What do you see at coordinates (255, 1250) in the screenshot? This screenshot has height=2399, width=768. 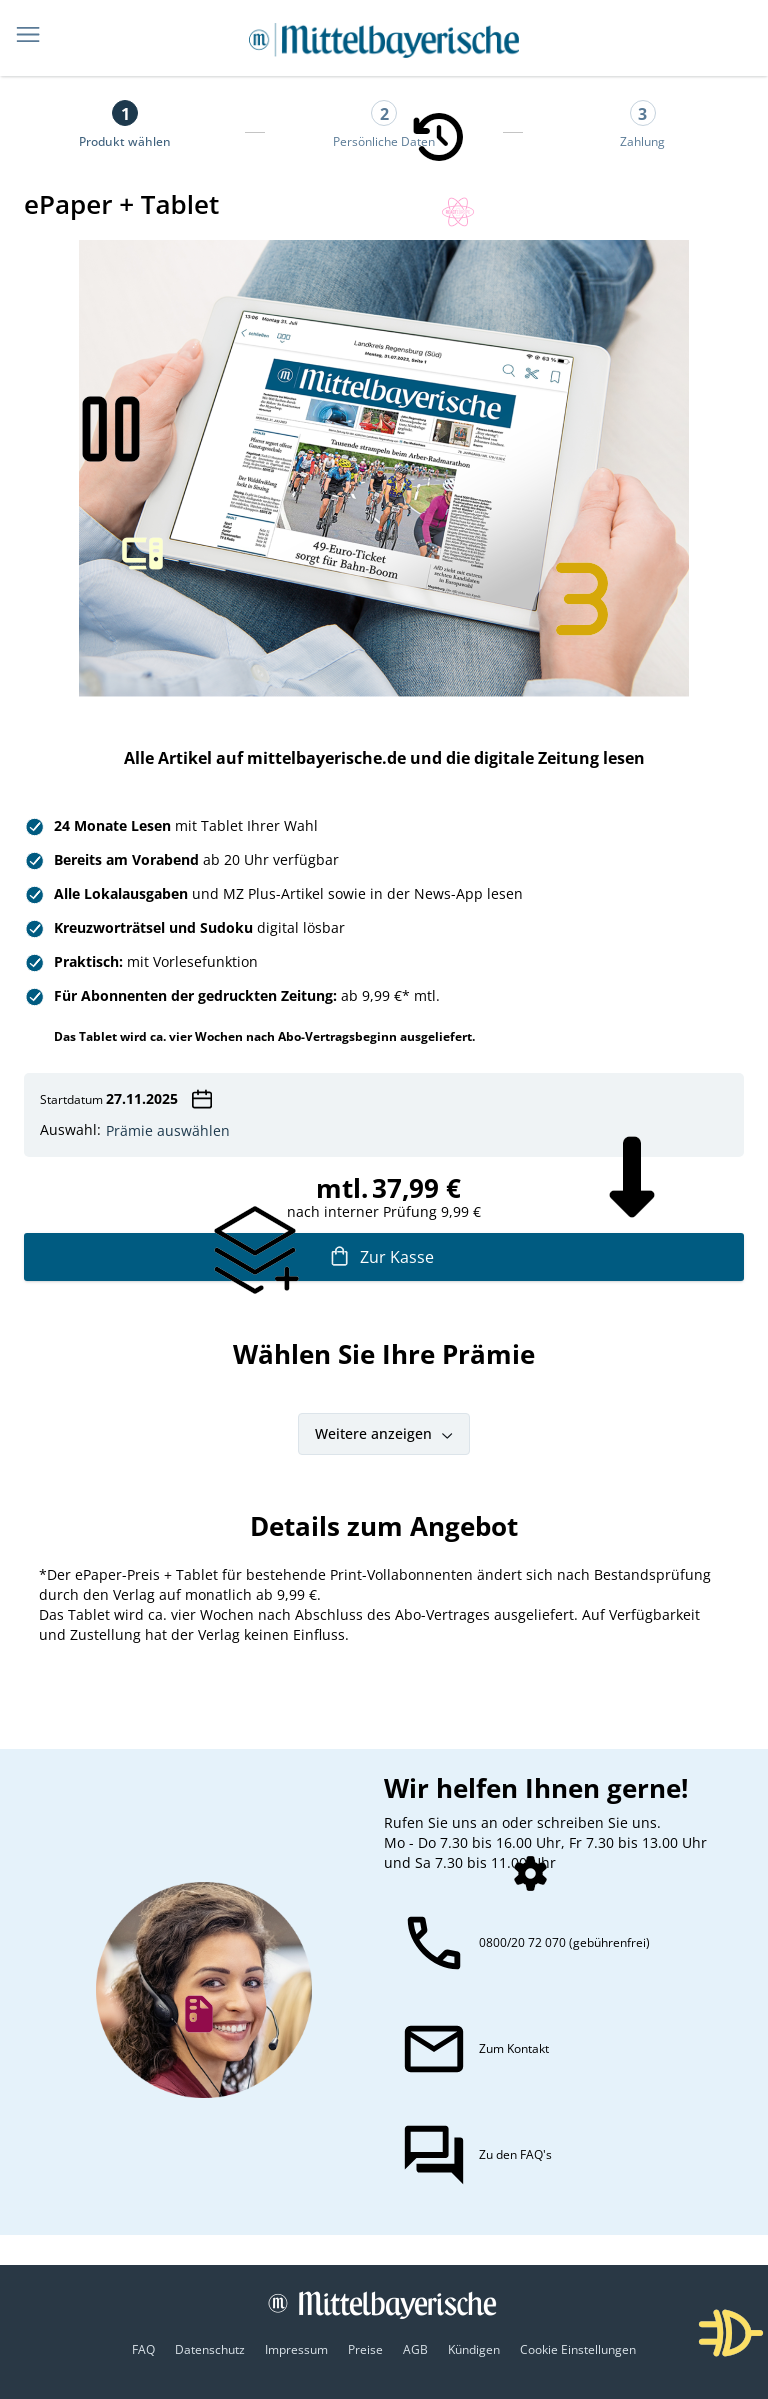 I see `add a new layer to the stack` at bounding box center [255, 1250].